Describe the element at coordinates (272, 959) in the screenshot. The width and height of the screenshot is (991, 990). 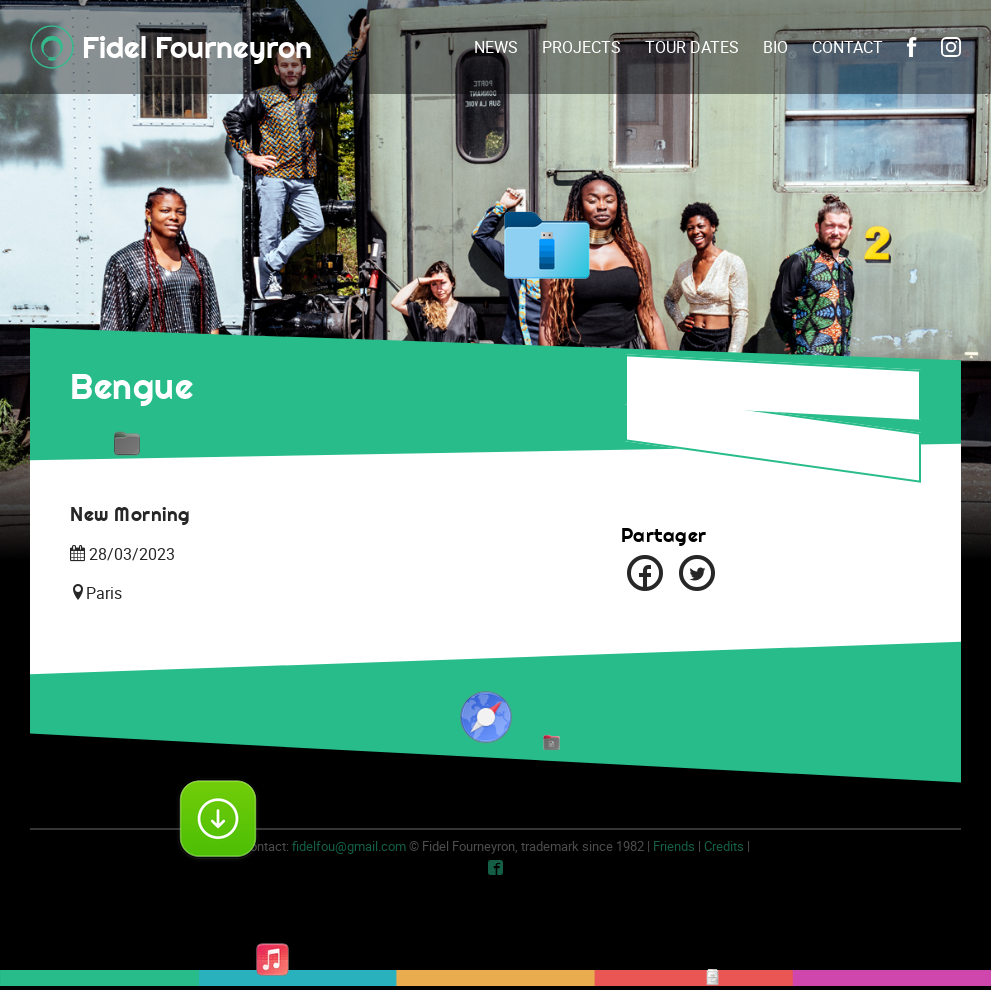
I see `open the gnome music app` at that location.